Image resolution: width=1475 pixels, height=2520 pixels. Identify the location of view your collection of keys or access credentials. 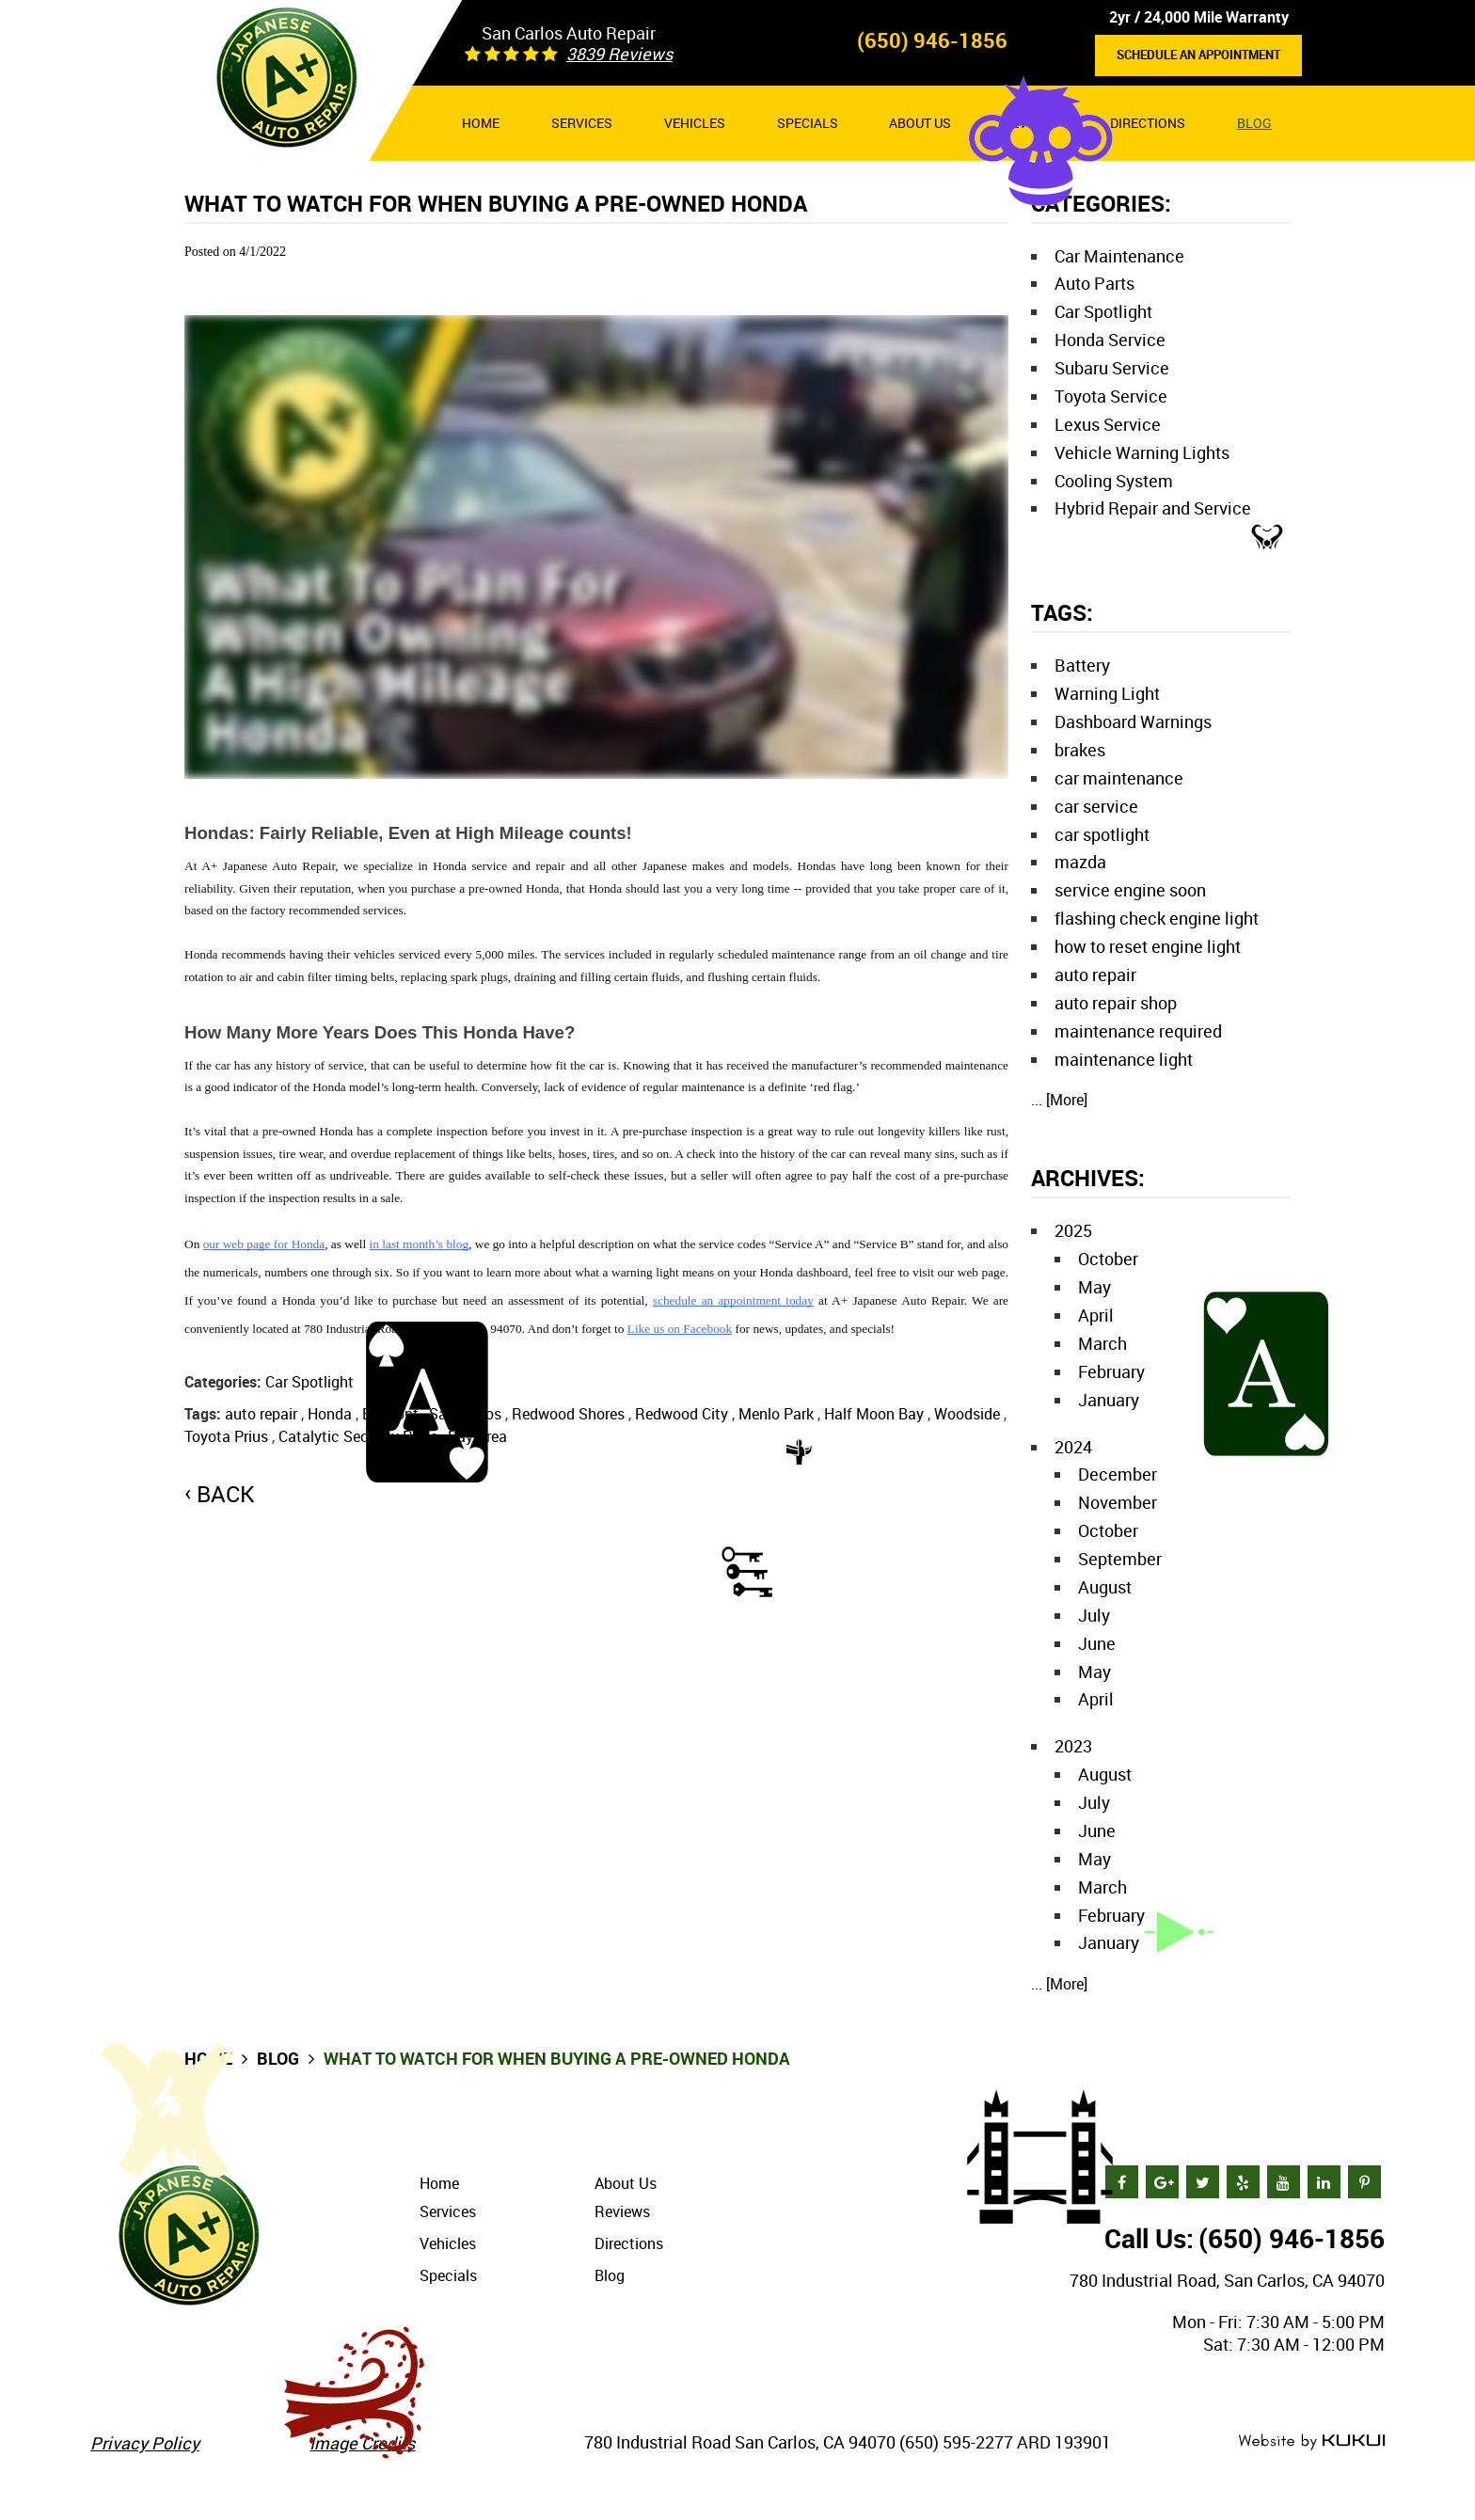
(747, 1572).